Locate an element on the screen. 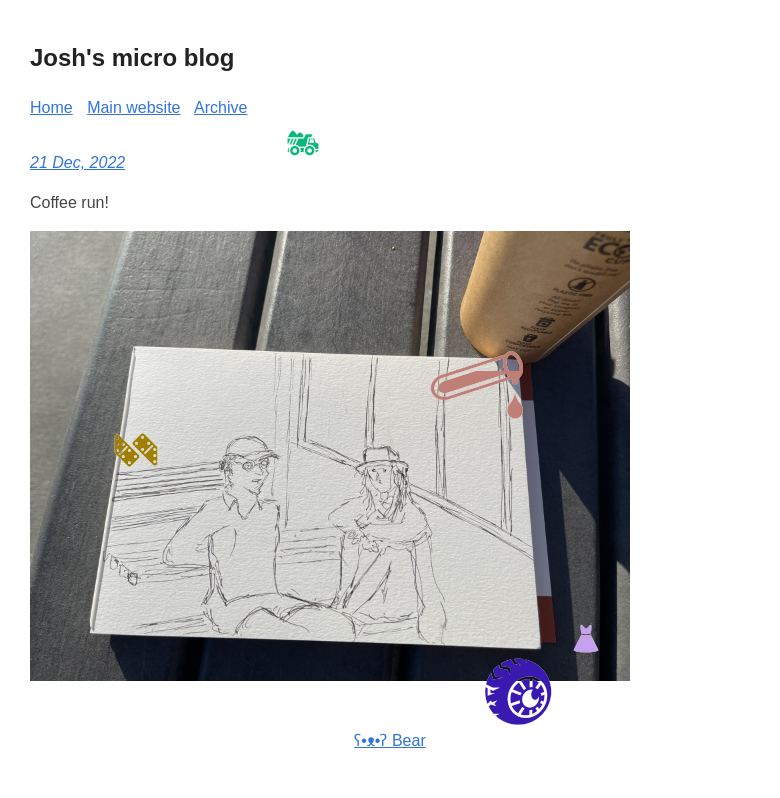 The width and height of the screenshot is (780, 798). browse dresses or women's clothing is located at coordinates (586, 638).